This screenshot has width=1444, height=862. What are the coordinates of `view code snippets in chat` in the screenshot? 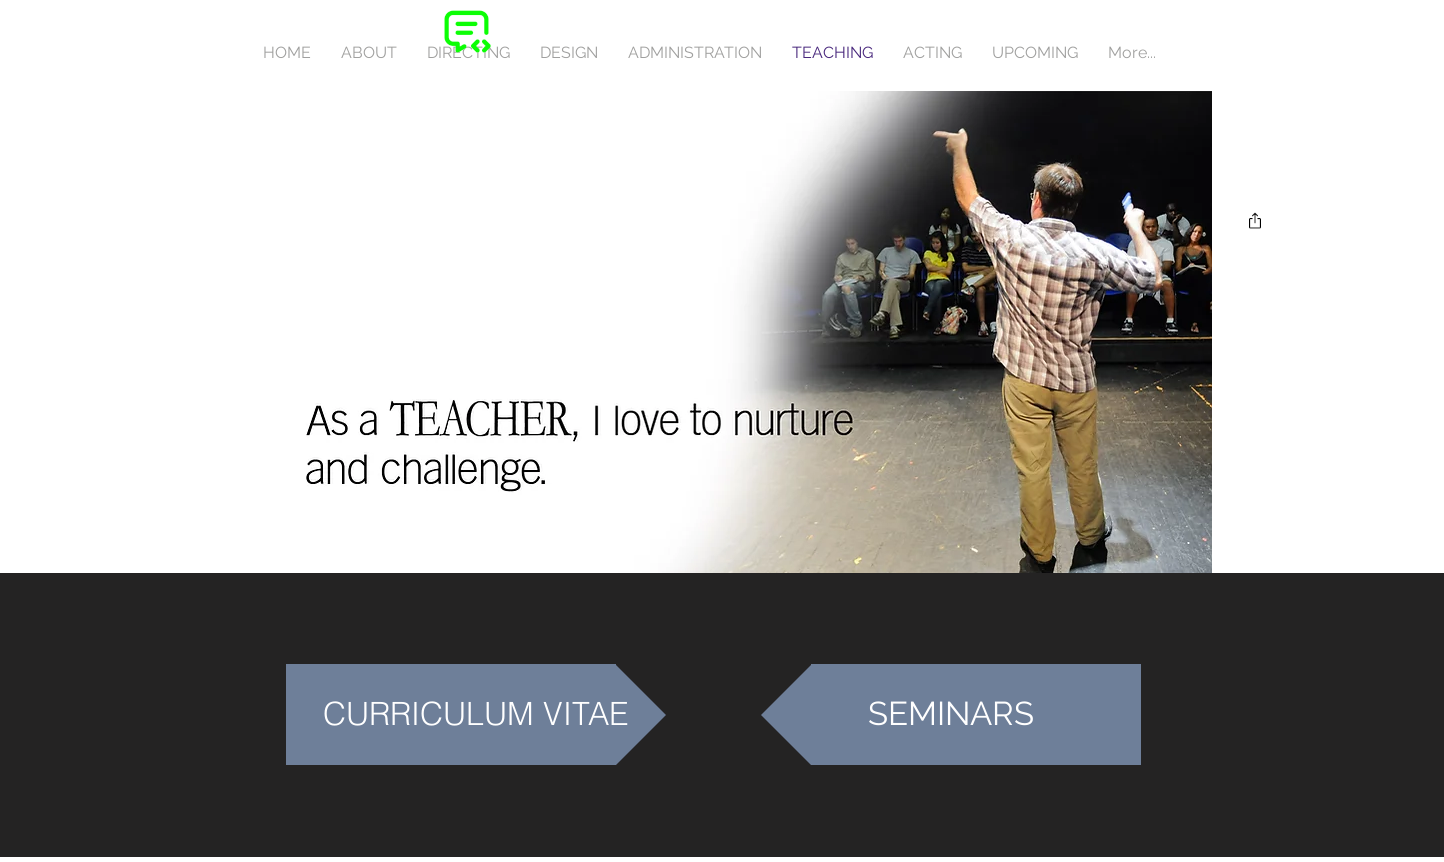 It's located at (466, 30).